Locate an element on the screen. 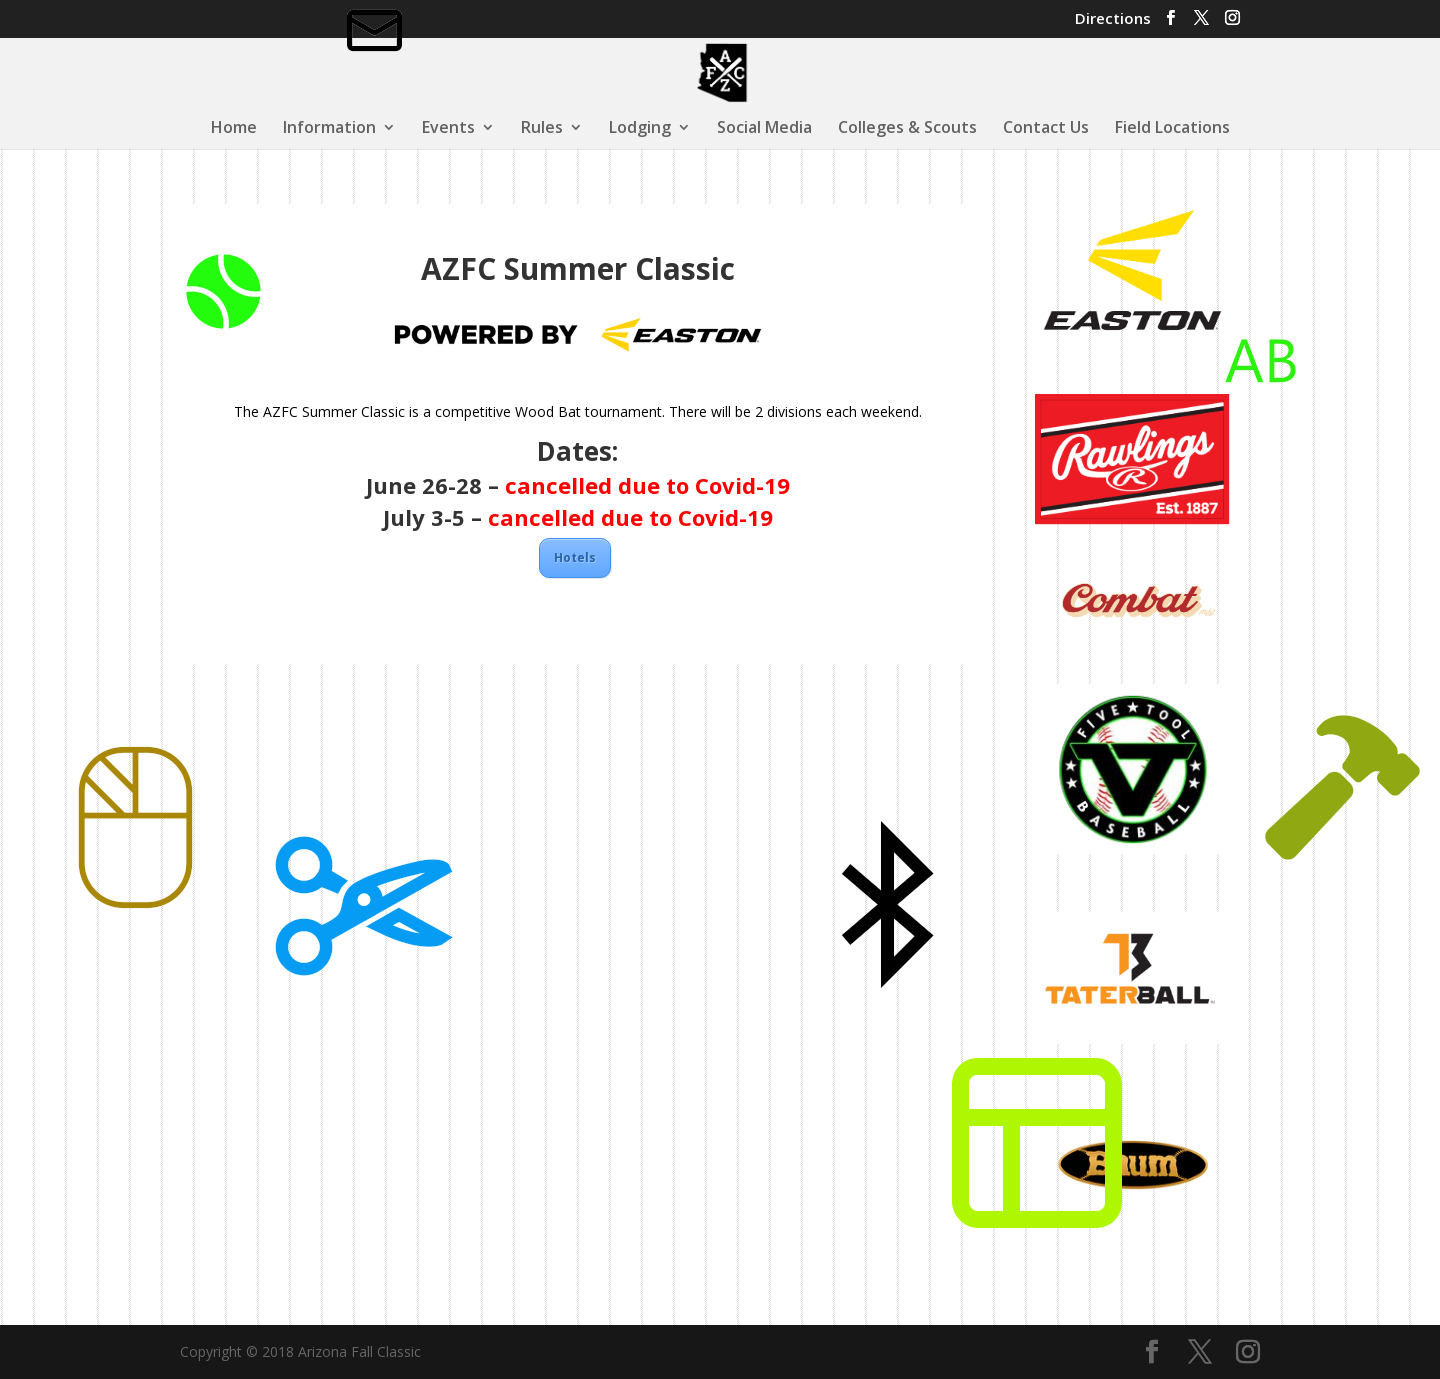  open your inbox is located at coordinates (374, 30).